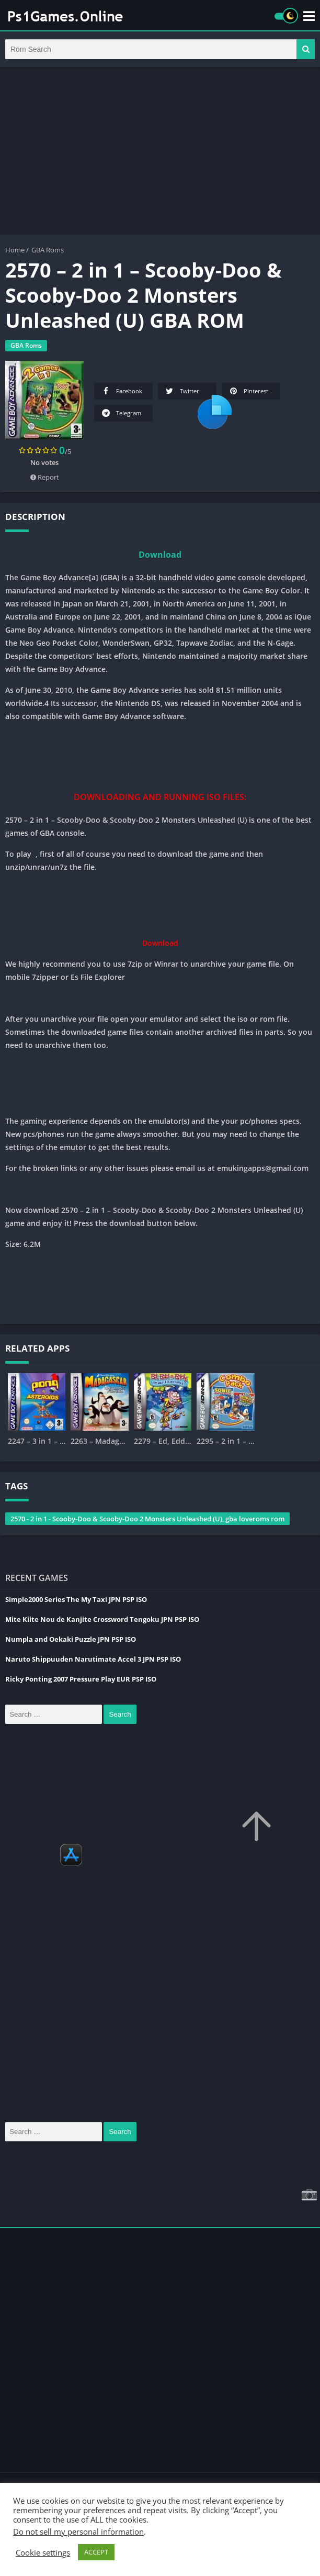 Image resolution: width=320 pixels, height=2576 pixels. Describe the element at coordinates (256, 1826) in the screenshot. I see `upload or send file` at that location.